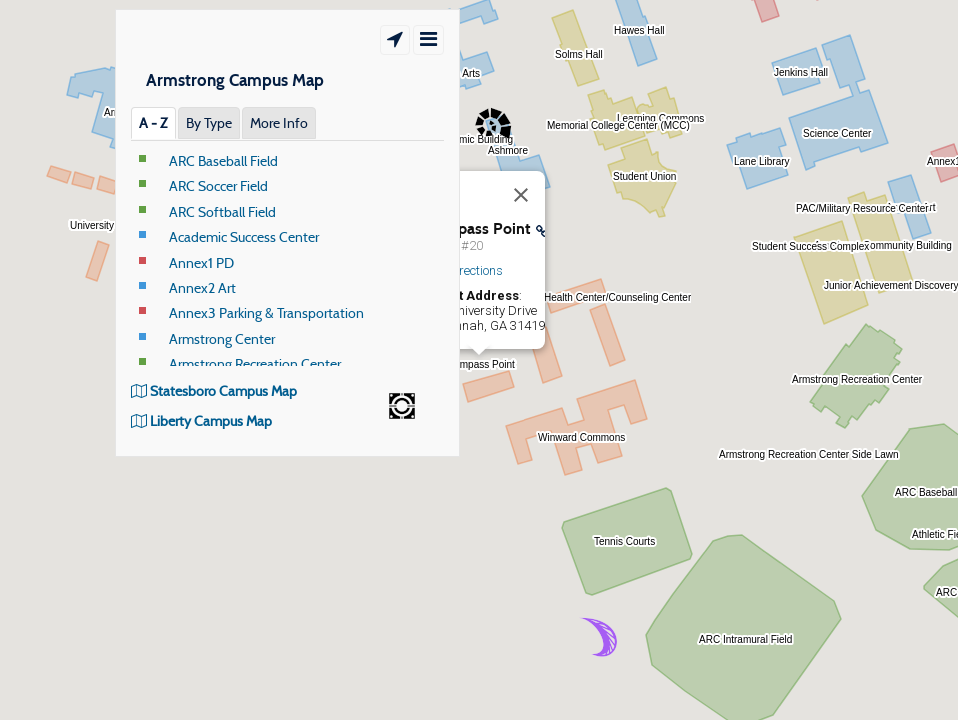  What do you see at coordinates (493, 123) in the screenshot?
I see `decorative shell or fossil collectible item` at bounding box center [493, 123].